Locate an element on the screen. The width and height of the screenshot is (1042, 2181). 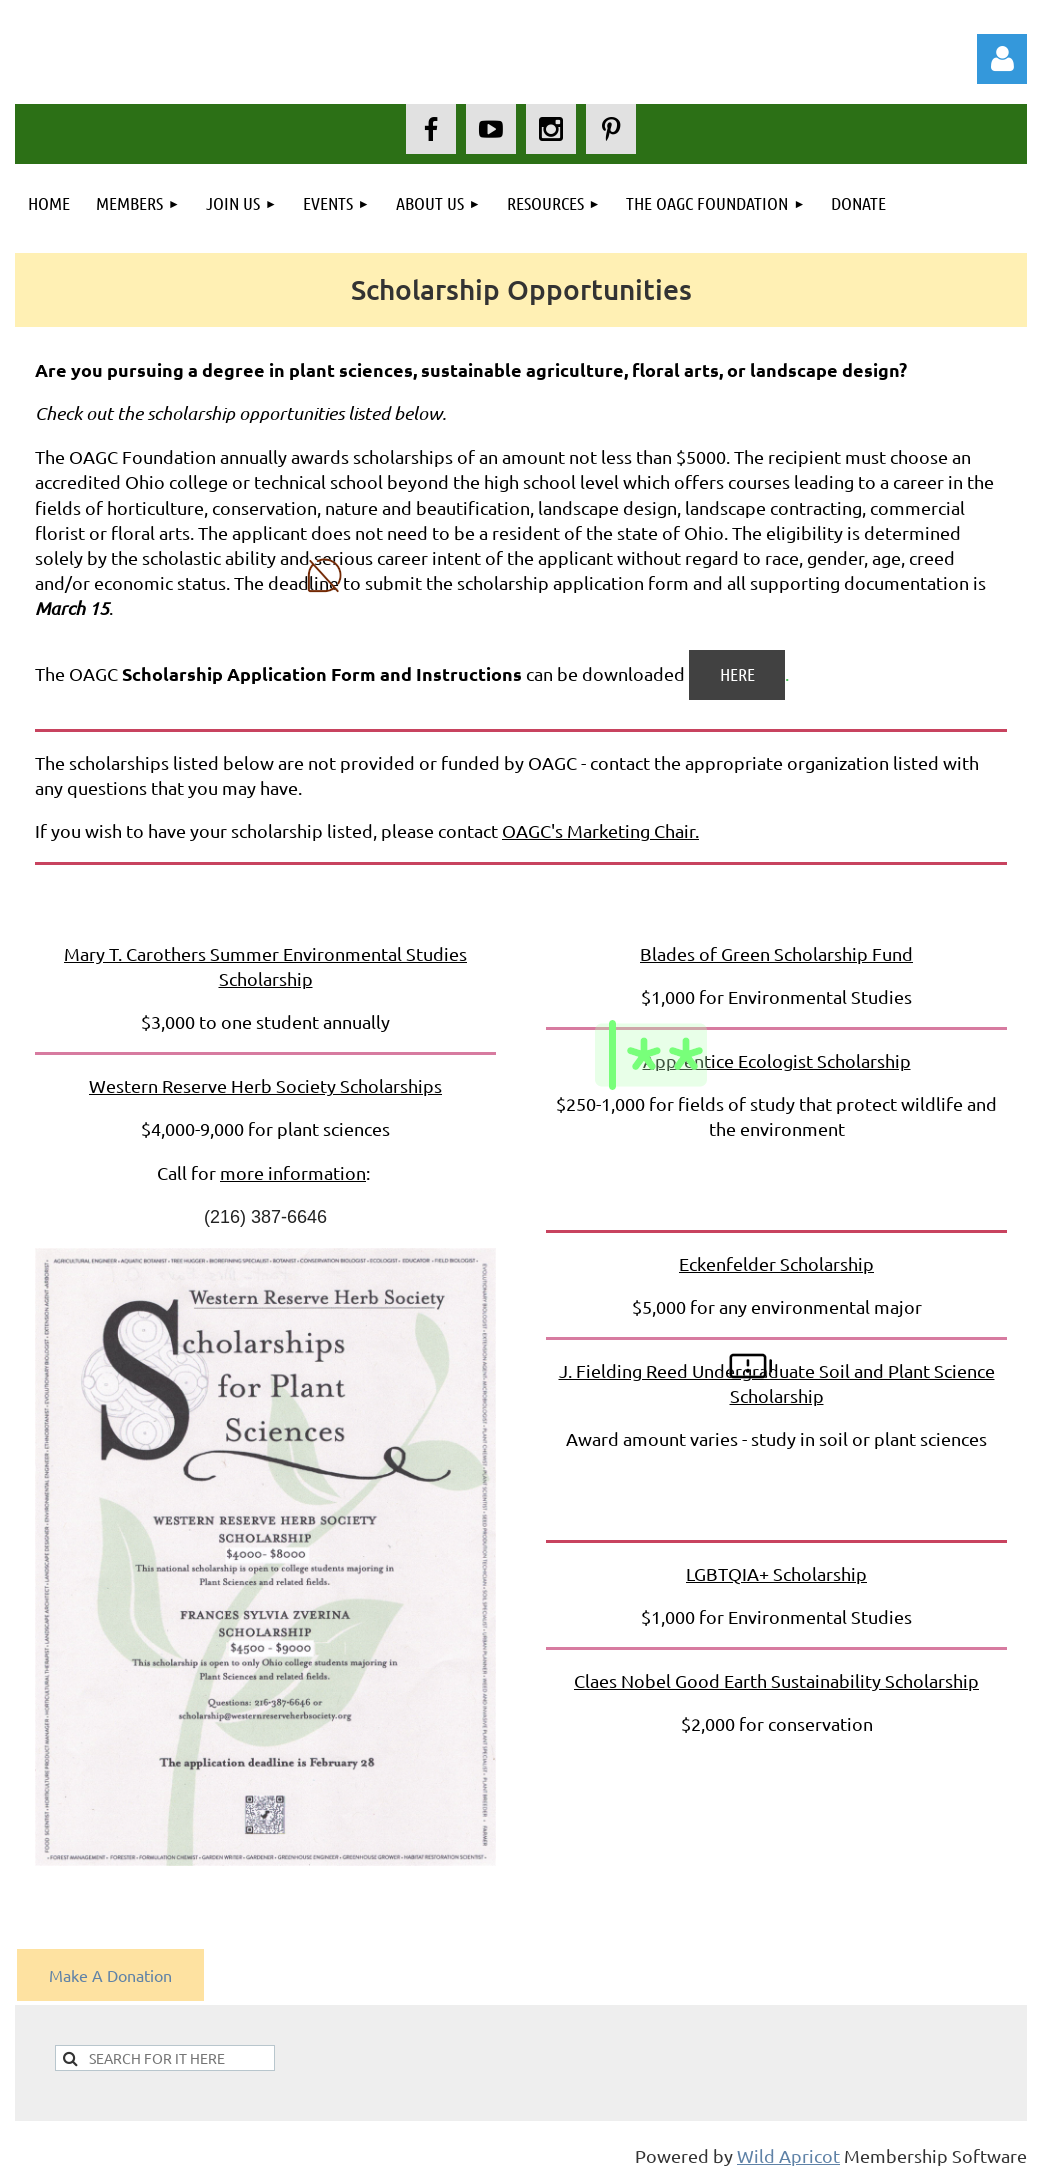
mute or disable chat notifications is located at coordinates (324, 576).